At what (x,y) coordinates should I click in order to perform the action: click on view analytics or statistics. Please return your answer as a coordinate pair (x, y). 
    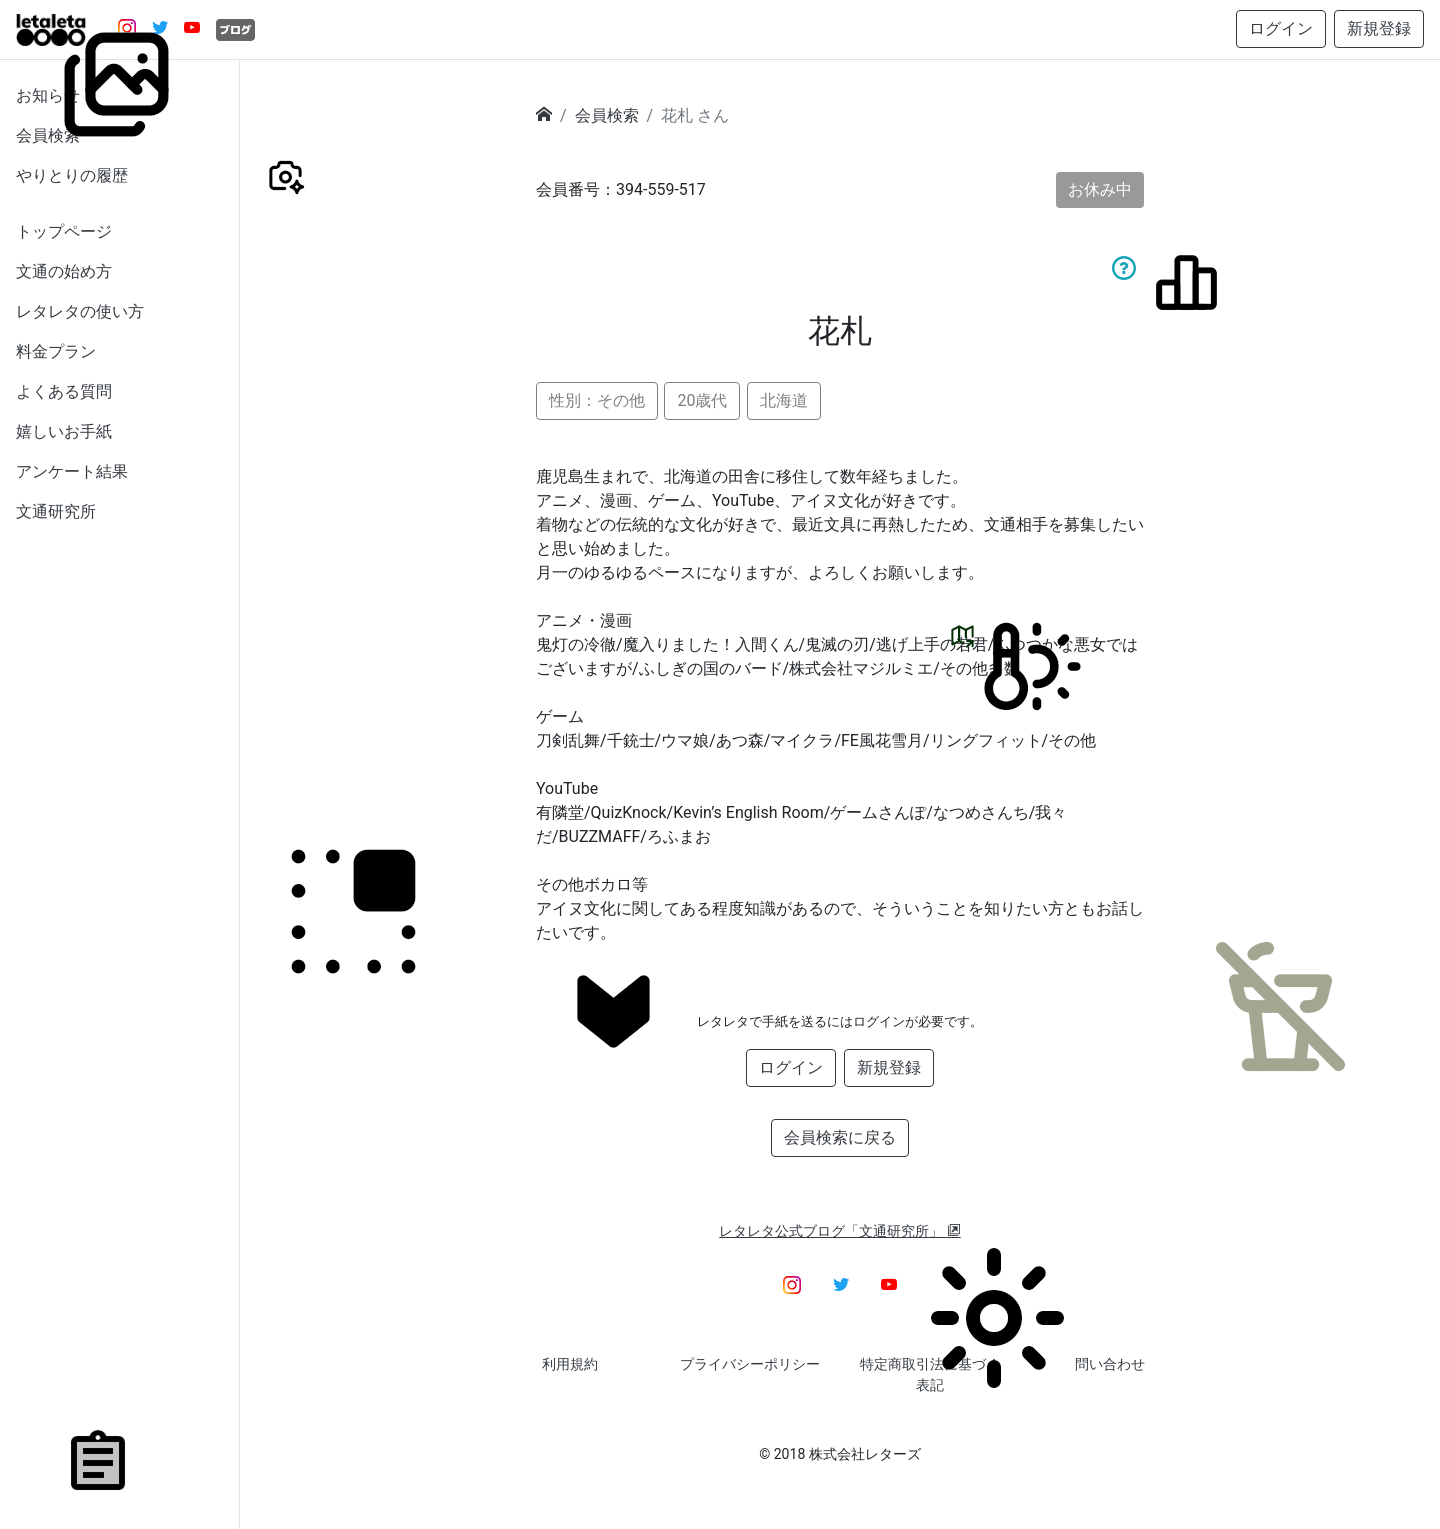
    Looking at the image, I should click on (1186, 282).